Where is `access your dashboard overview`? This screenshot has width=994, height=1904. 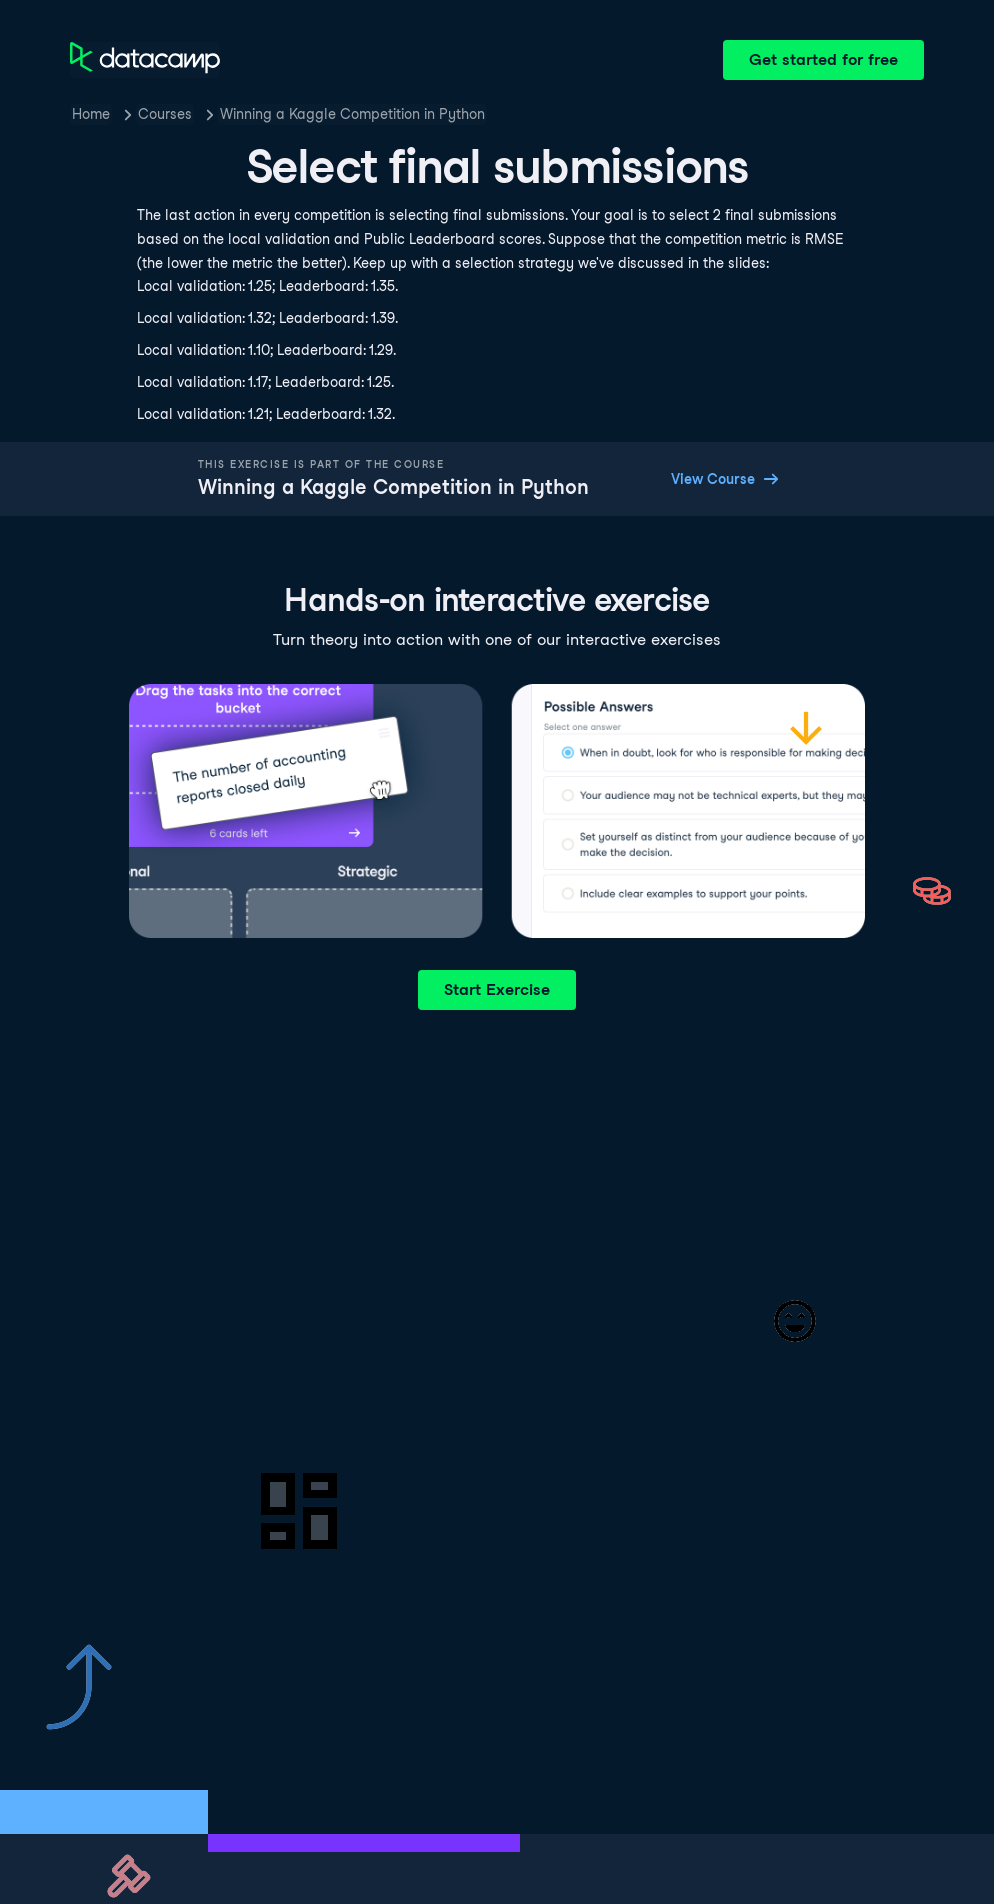
access your dashboard overview is located at coordinates (299, 1511).